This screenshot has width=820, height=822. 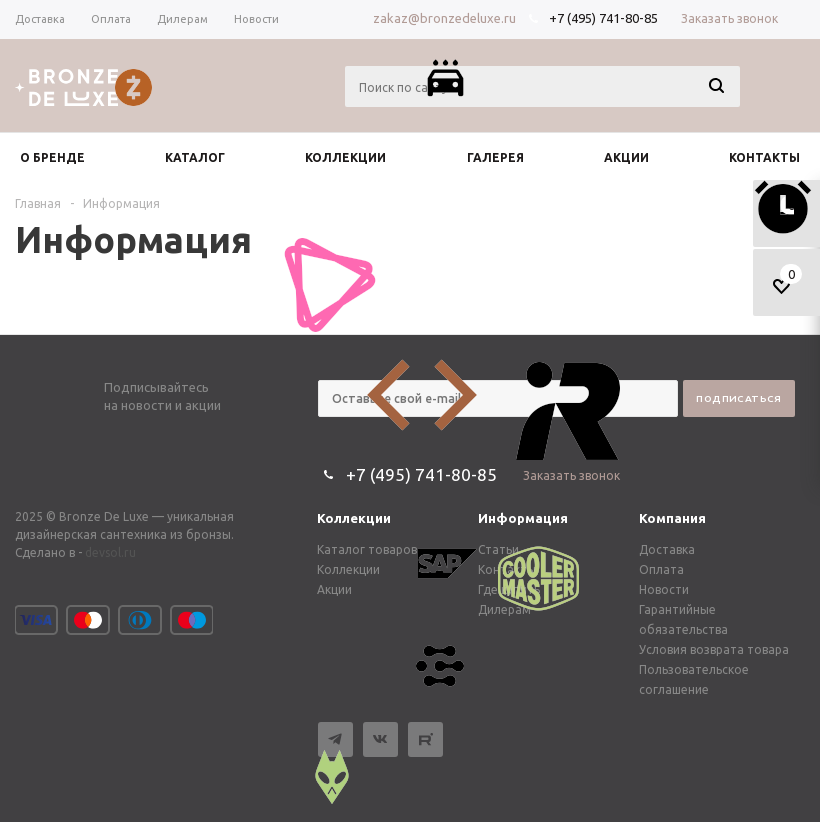 What do you see at coordinates (440, 666) in the screenshot?
I see `open the Clarifai app or service` at bounding box center [440, 666].